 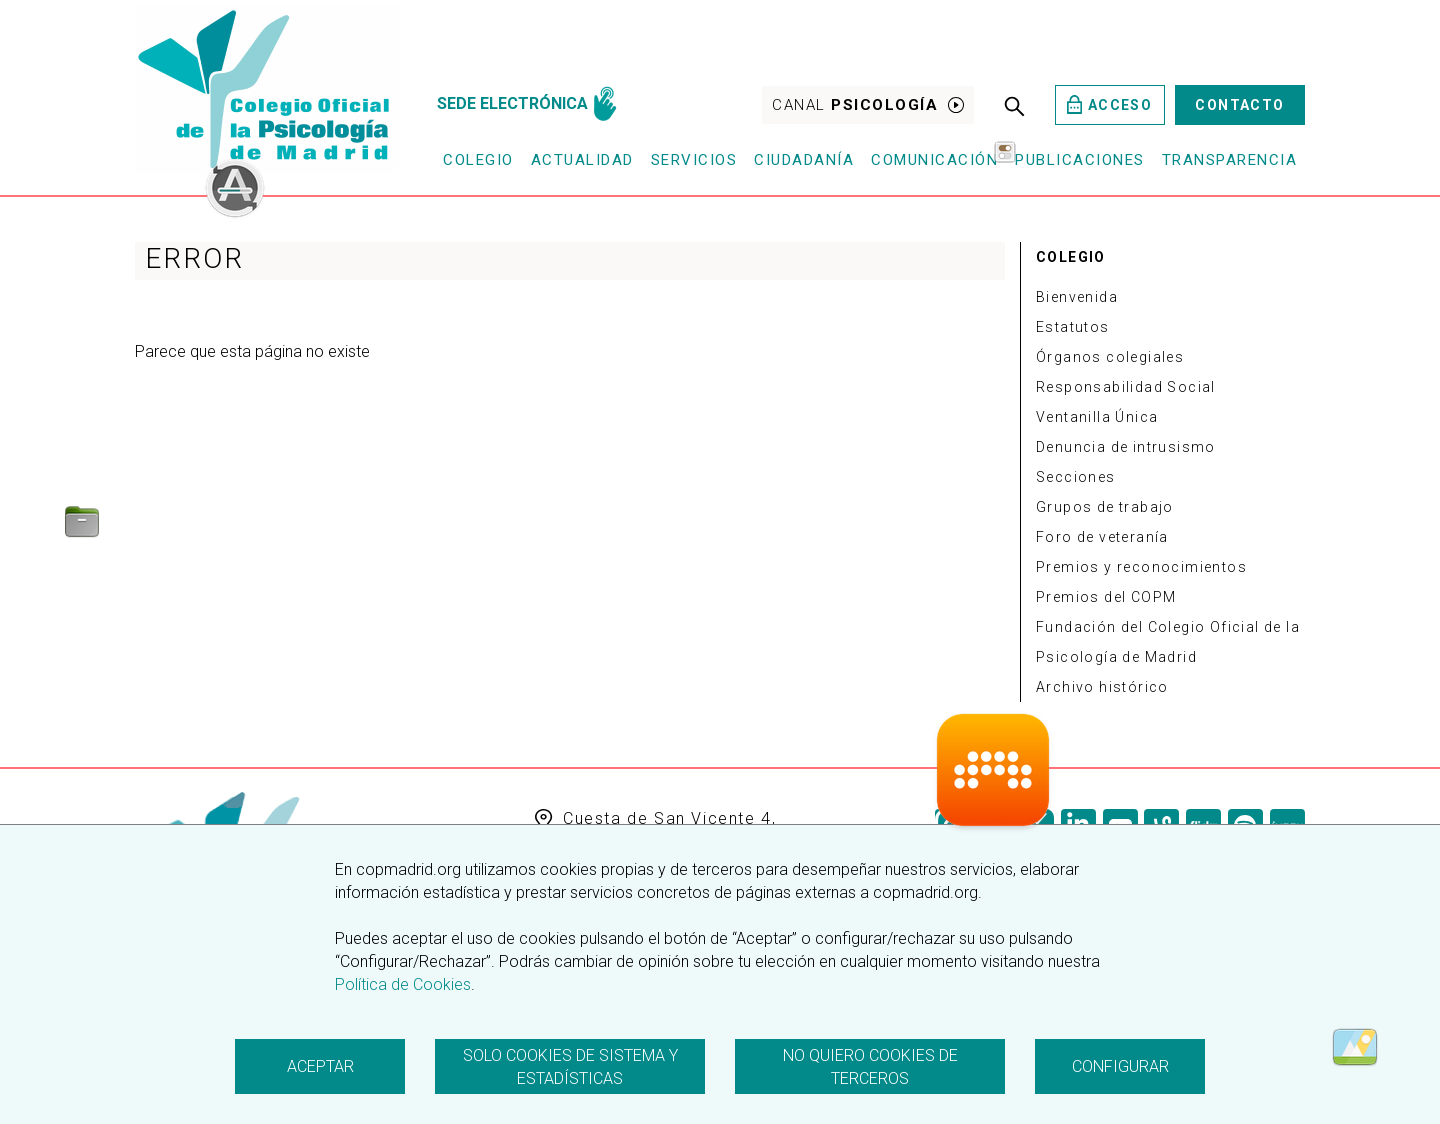 What do you see at coordinates (1355, 1047) in the screenshot?
I see `open the photos app` at bounding box center [1355, 1047].